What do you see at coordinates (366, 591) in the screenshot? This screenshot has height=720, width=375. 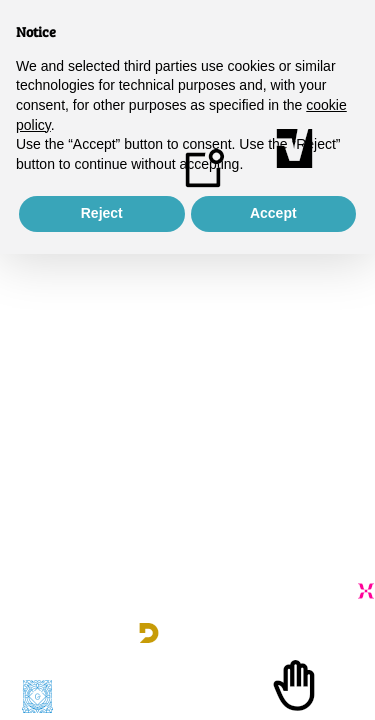 I see `mixpanel logo` at bounding box center [366, 591].